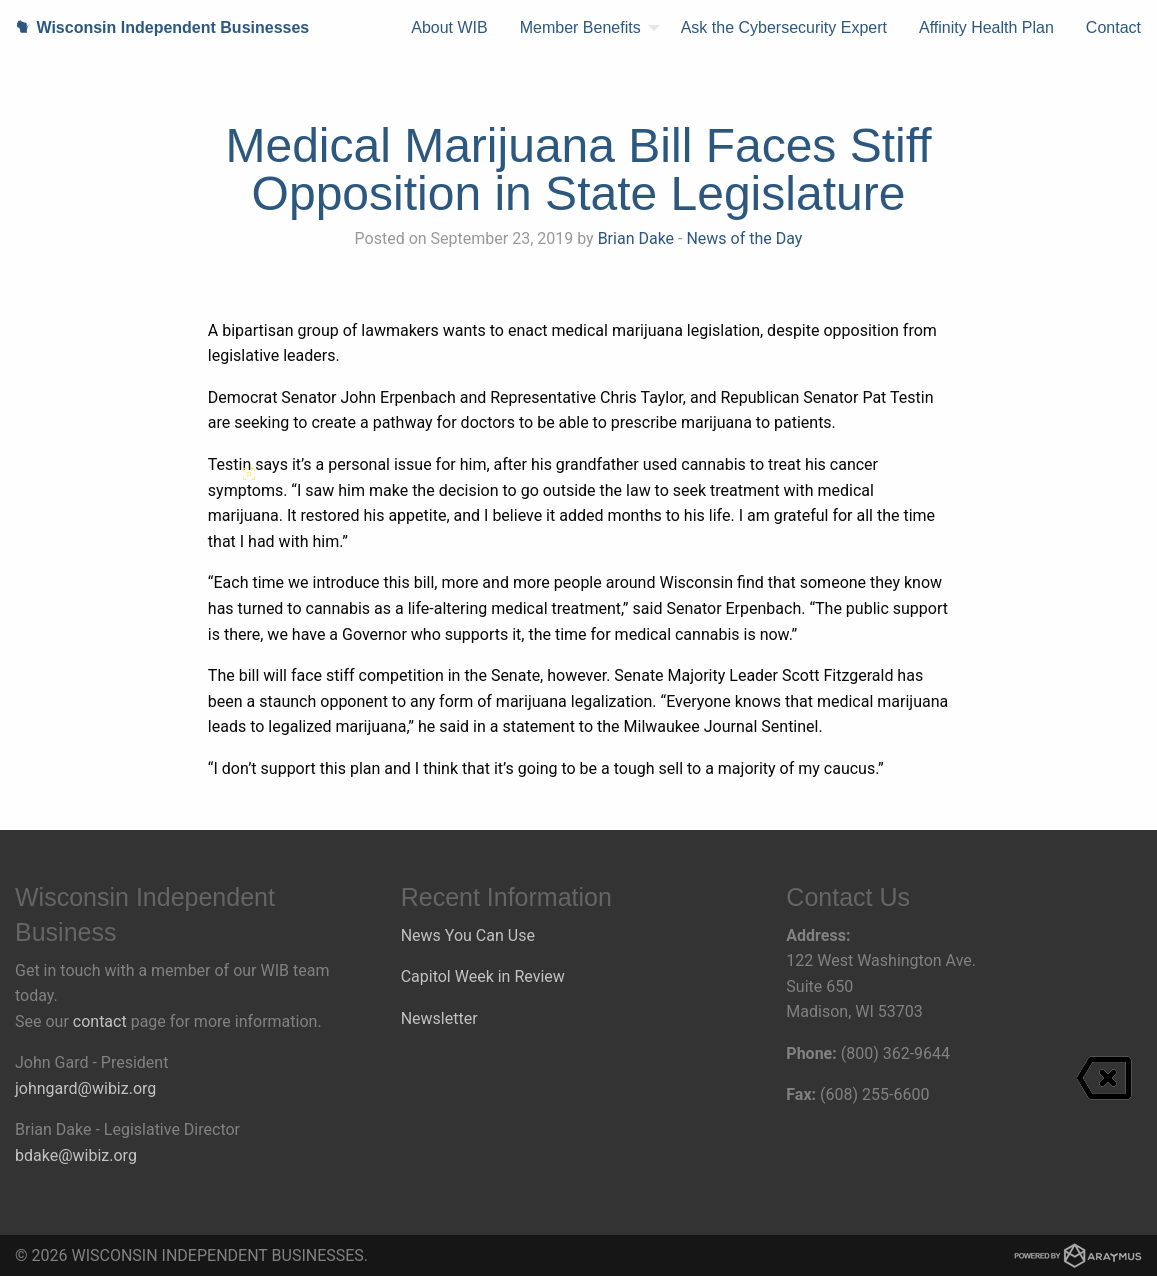 This screenshot has width=1157, height=1276. Describe the element at coordinates (1106, 1078) in the screenshot. I see `delete the previous character` at that location.